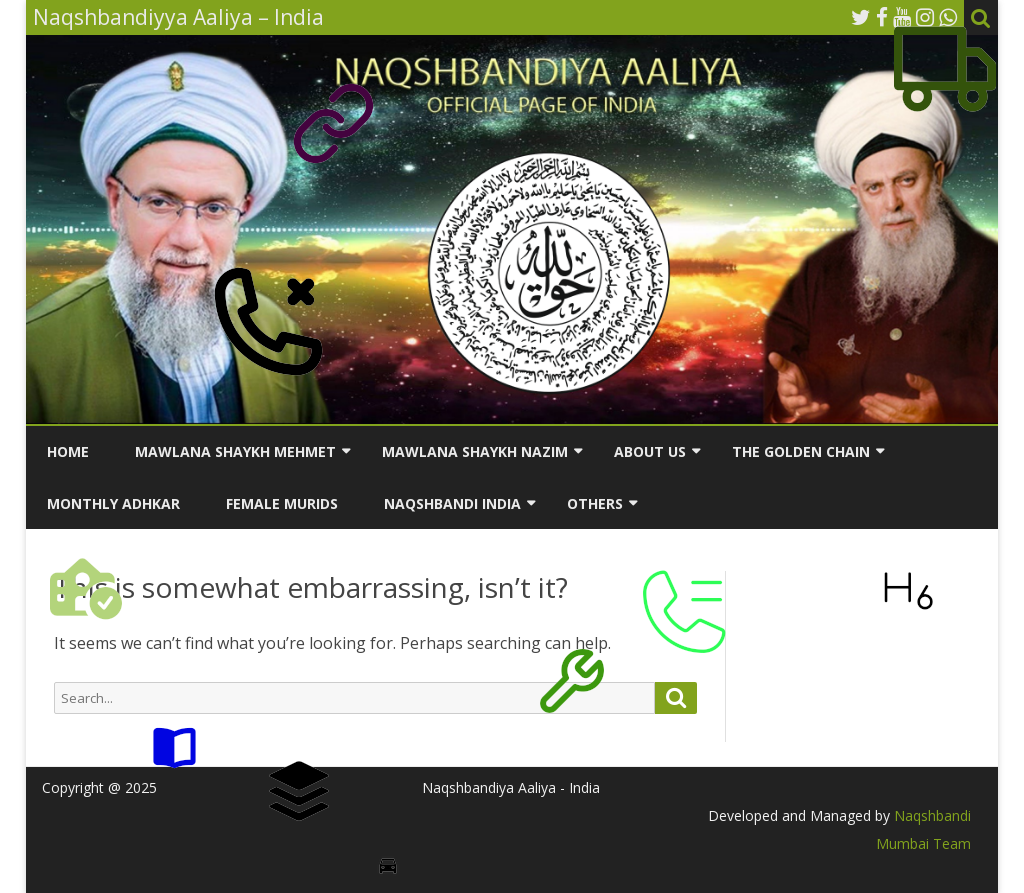 The height and width of the screenshot is (893, 1024). What do you see at coordinates (174, 746) in the screenshot?
I see `open reading mode or e-reader` at bounding box center [174, 746].